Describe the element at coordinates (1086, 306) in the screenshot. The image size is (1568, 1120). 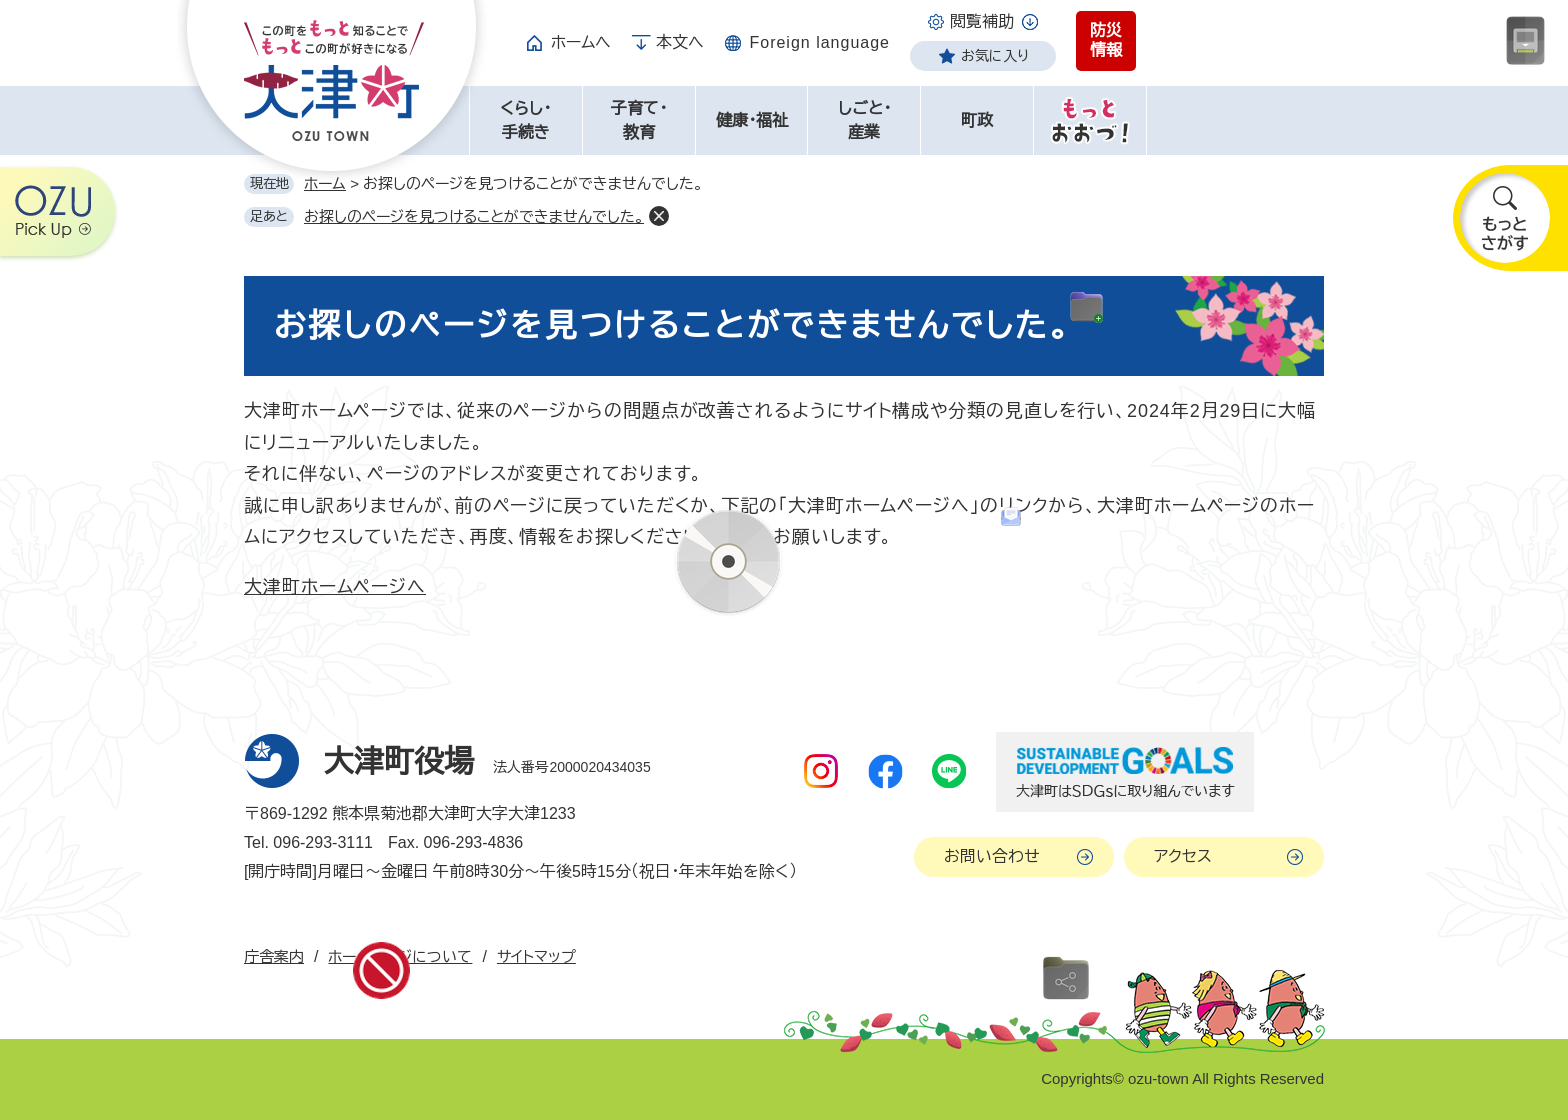
I see `create a new folder` at that location.